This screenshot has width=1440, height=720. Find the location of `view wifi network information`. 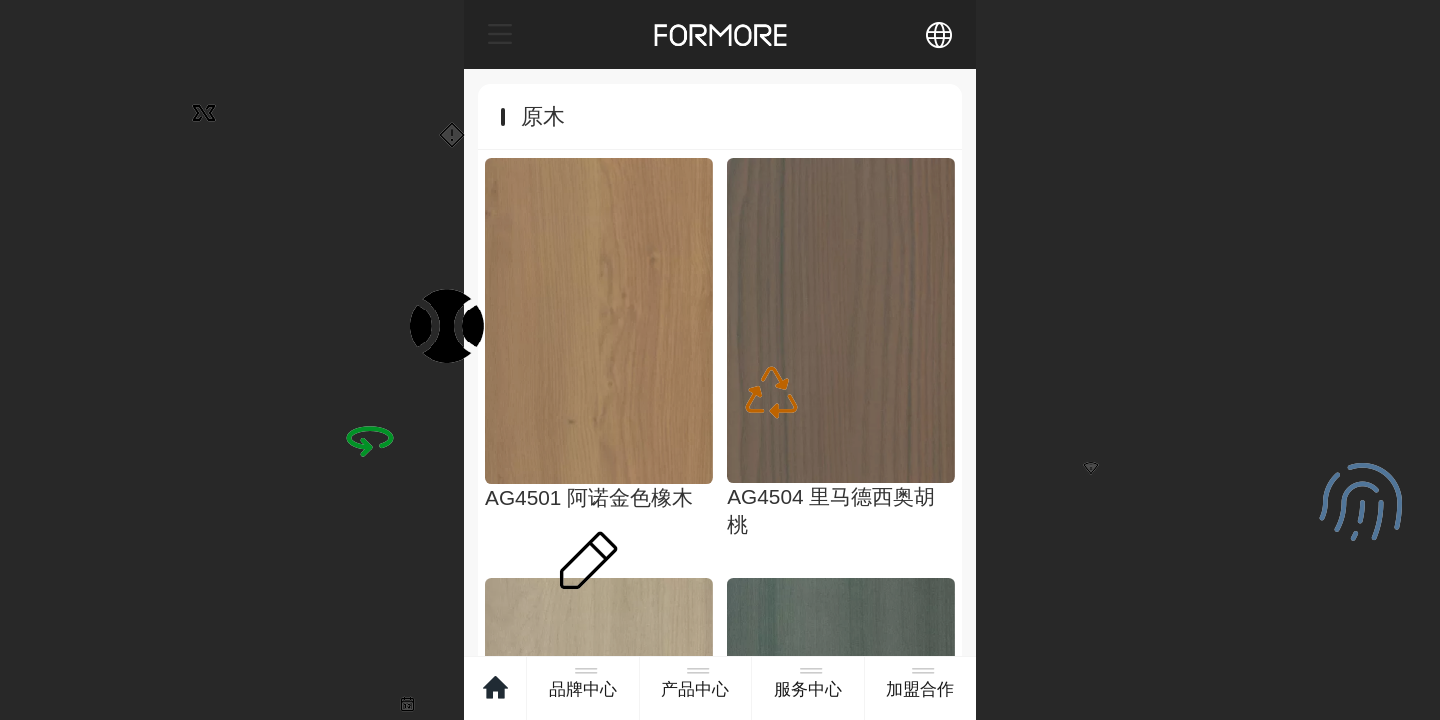

view wifi network information is located at coordinates (1091, 468).